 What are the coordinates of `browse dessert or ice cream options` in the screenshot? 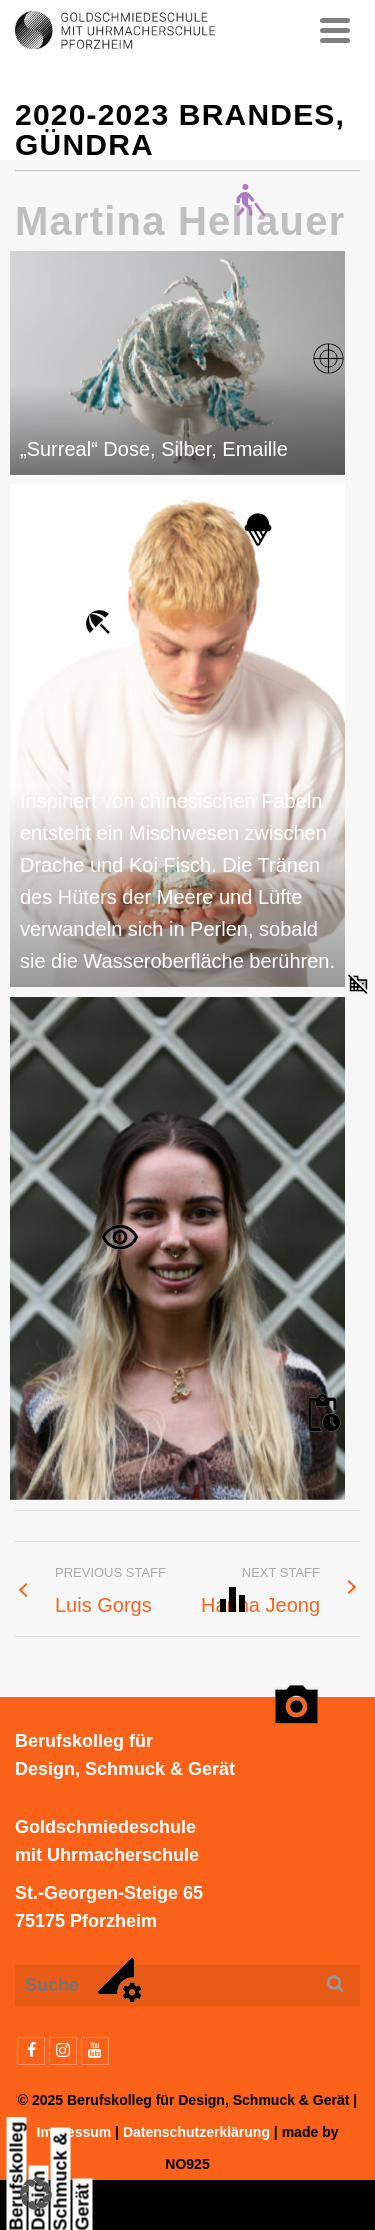 It's located at (258, 529).